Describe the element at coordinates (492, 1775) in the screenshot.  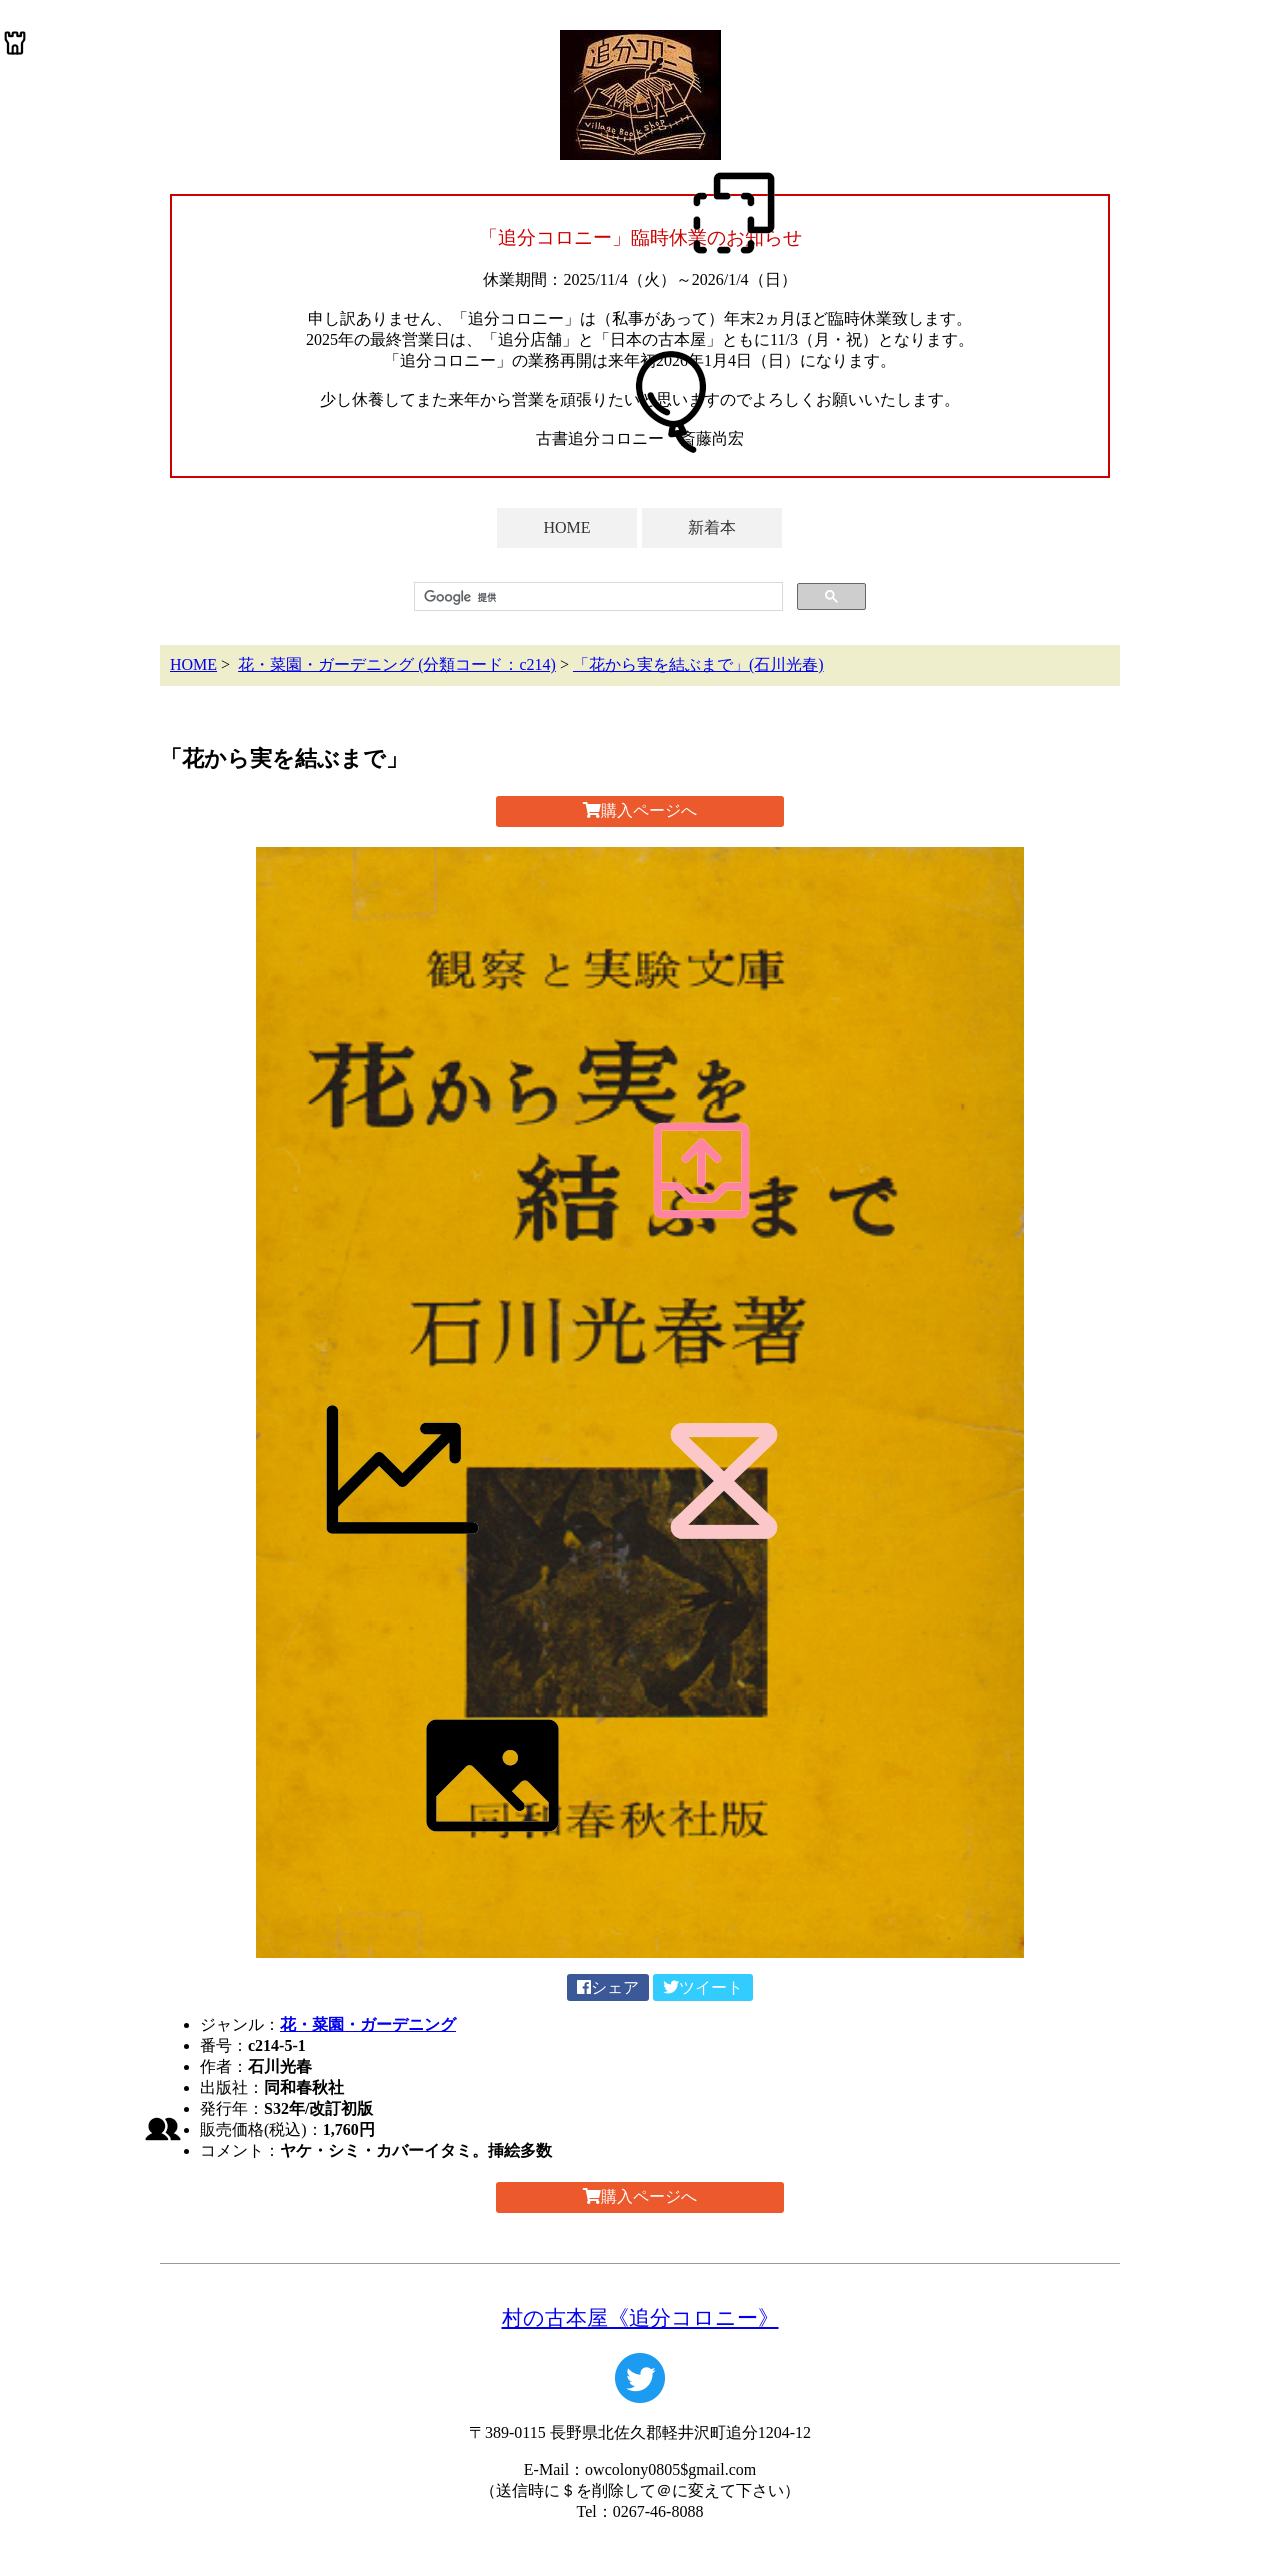
I see `view image or photo` at that location.